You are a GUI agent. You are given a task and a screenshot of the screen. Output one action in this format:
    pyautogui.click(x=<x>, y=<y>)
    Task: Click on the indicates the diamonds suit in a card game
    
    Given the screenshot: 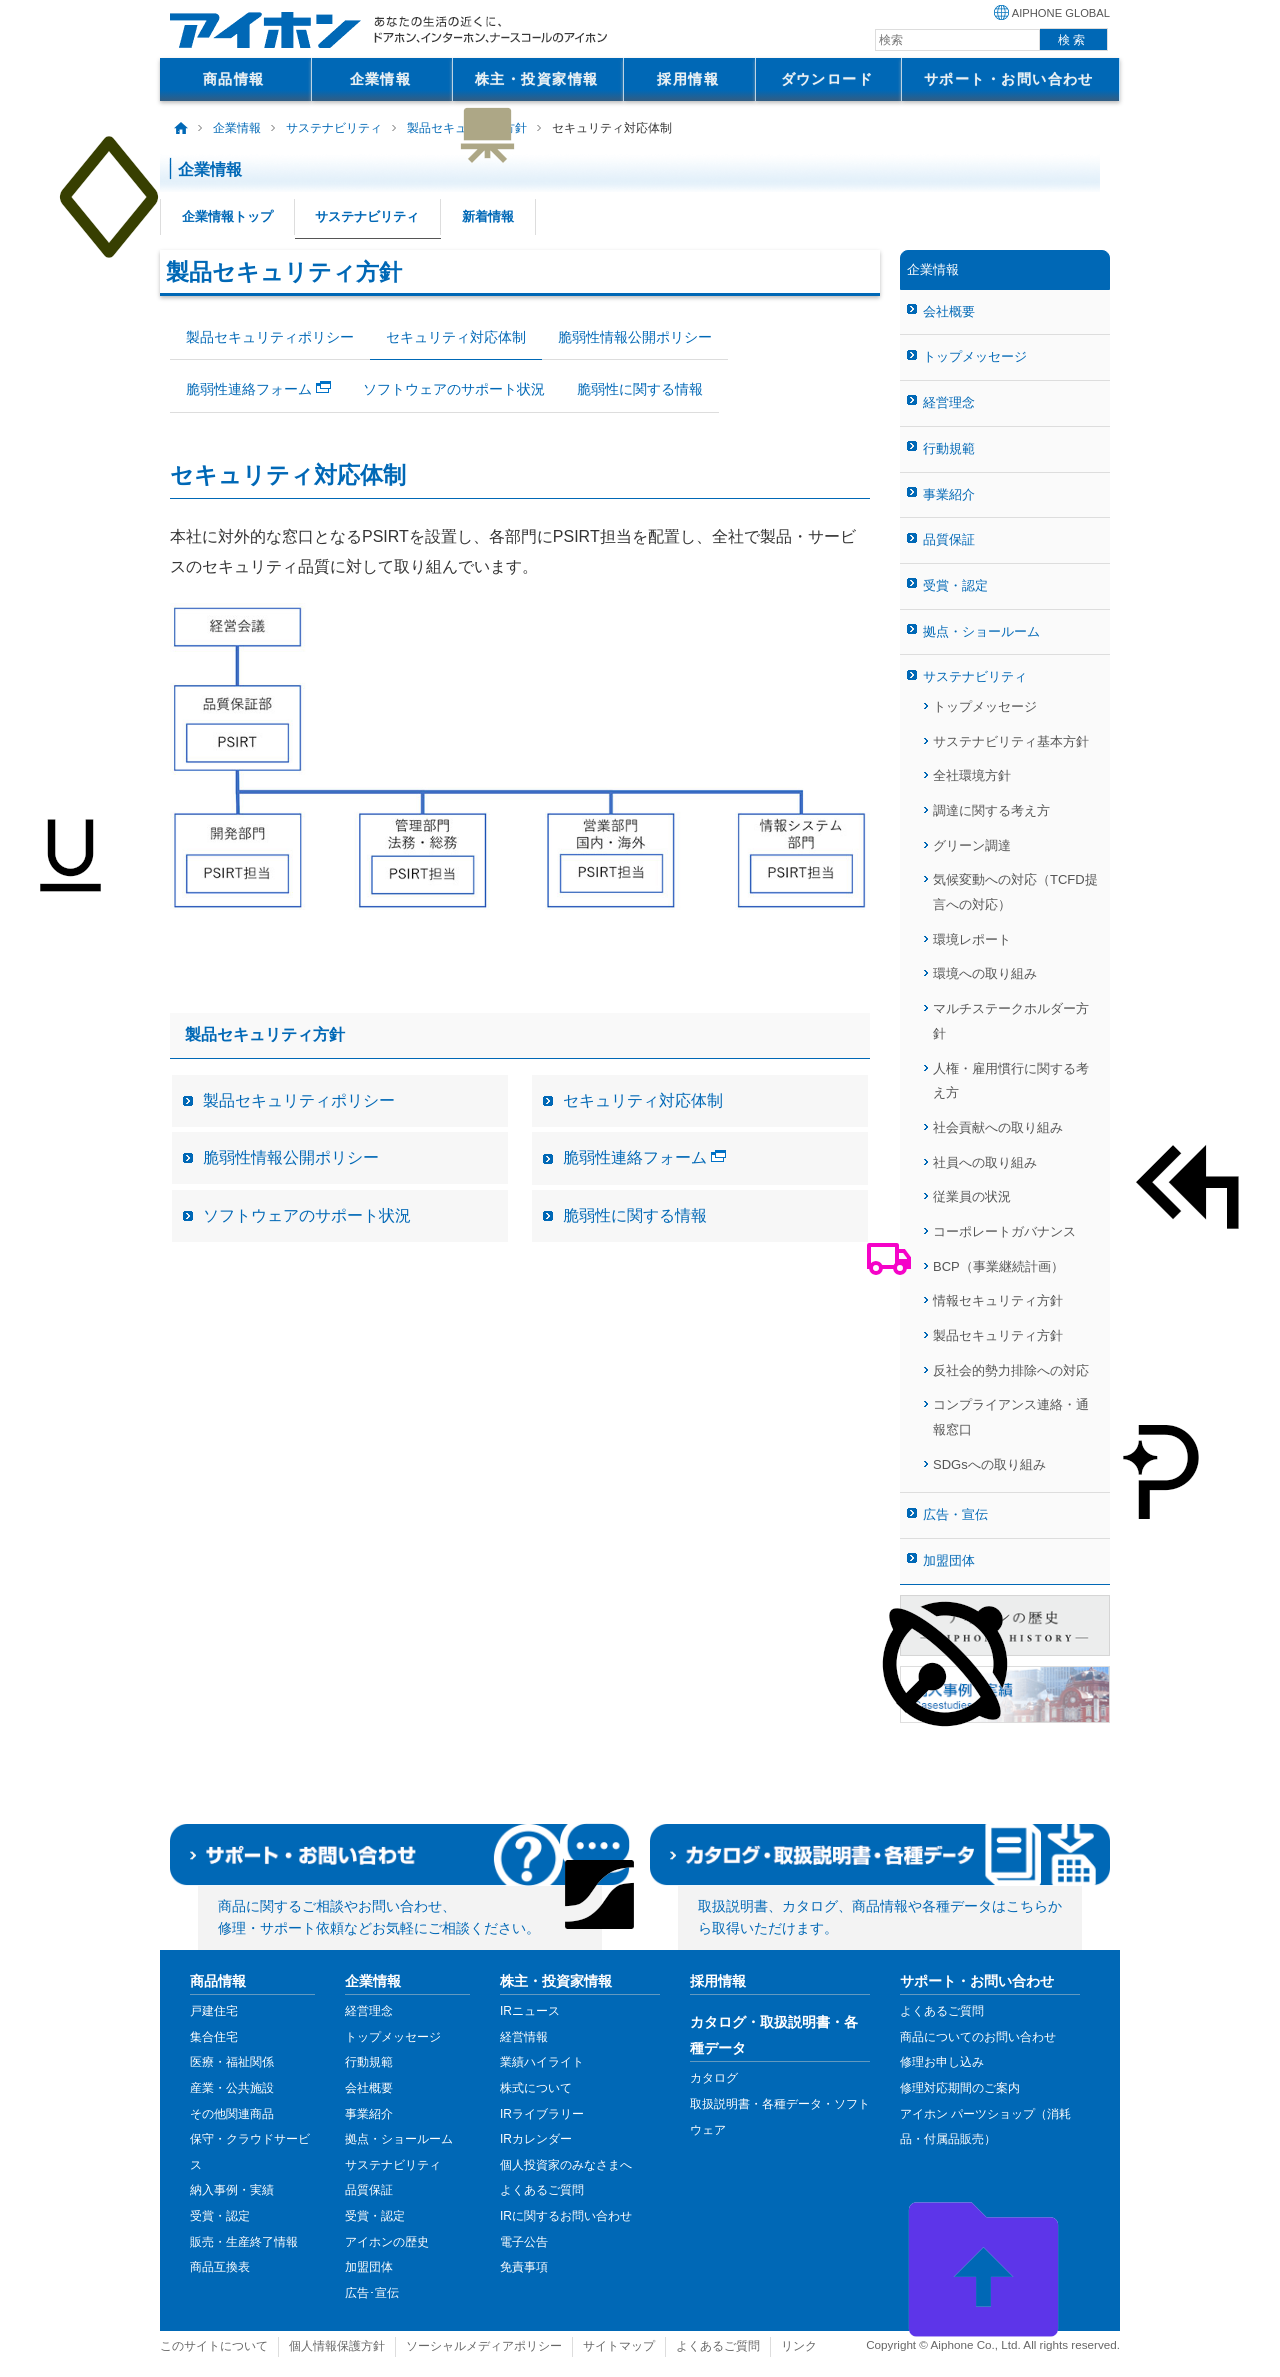 What is the action you would take?
    pyautogui.click(x=109, y=197)
    